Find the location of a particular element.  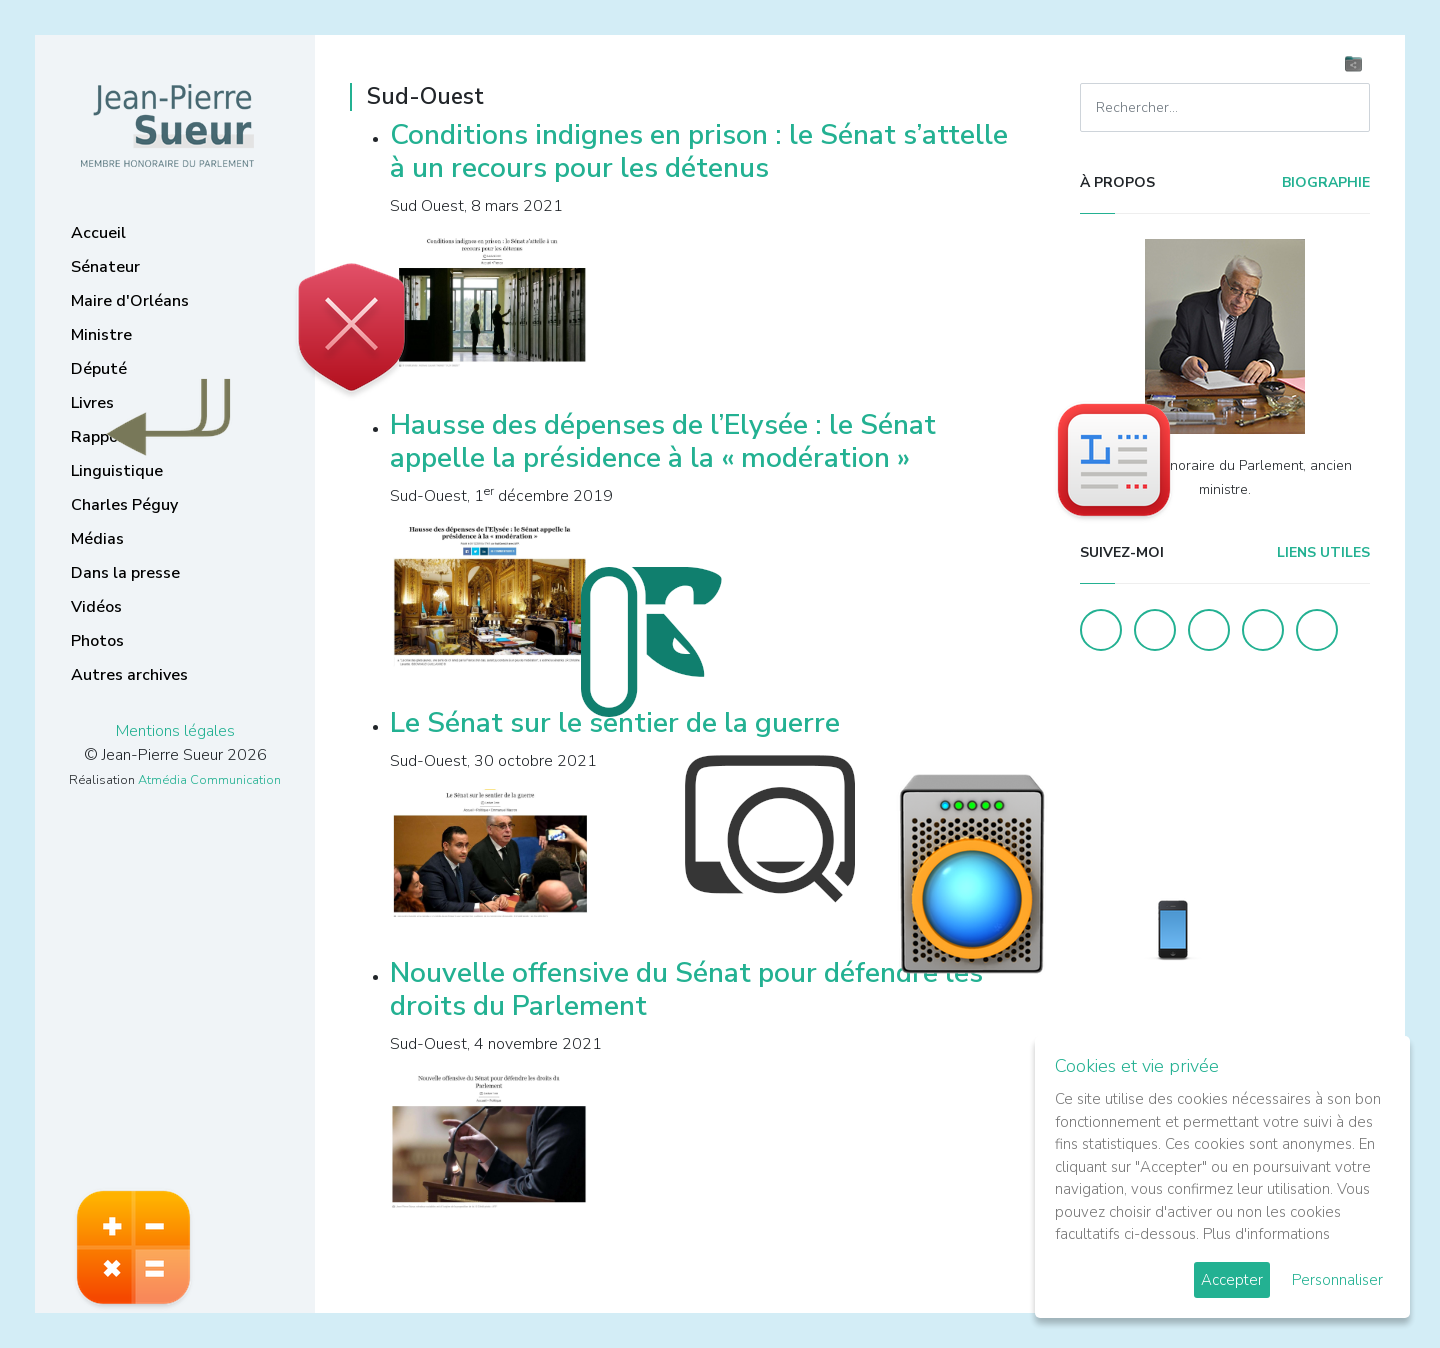

indicates low or weak security status is located at coordinates (351, 331).